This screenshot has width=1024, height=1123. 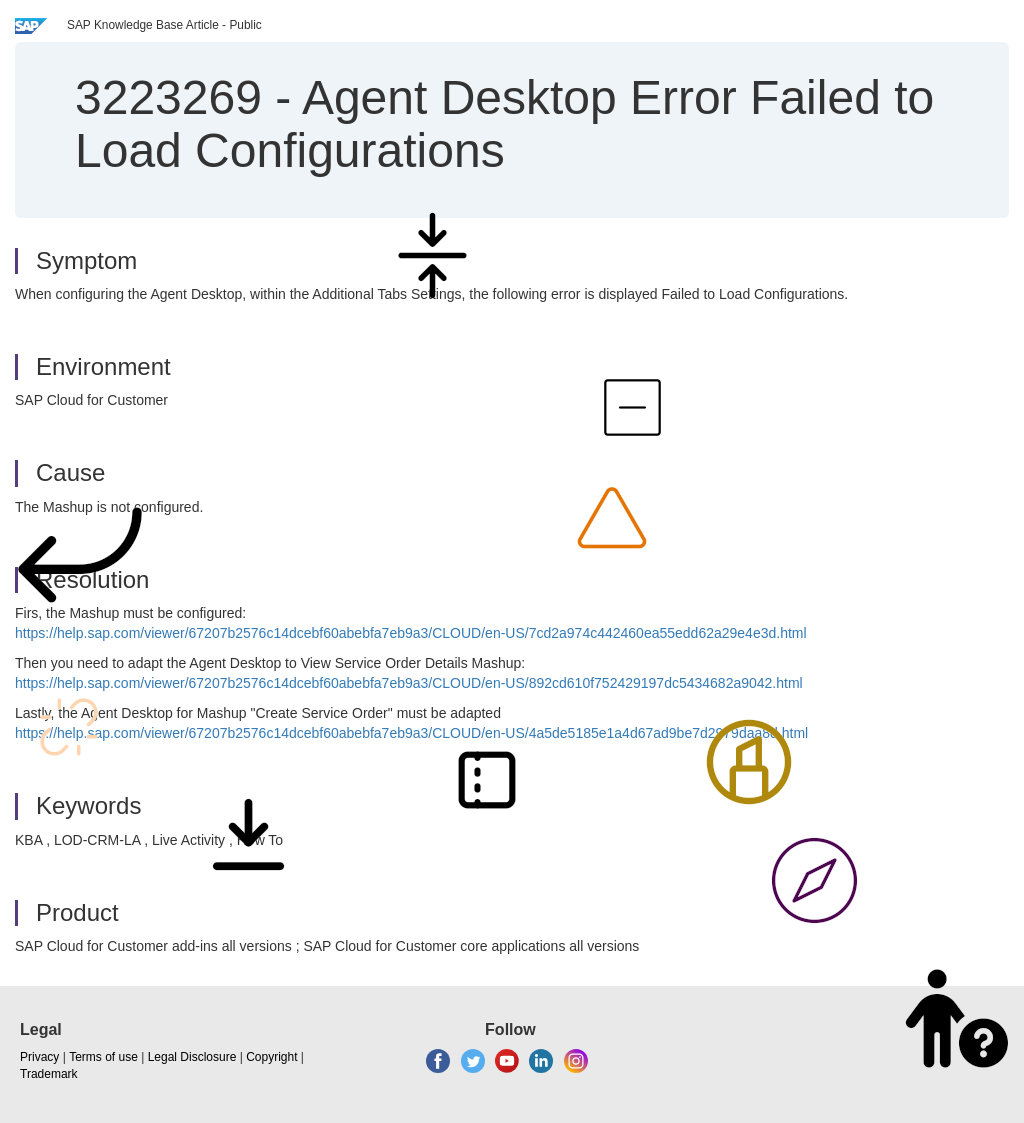 What do you see at coordinates (814, 880) in the screenshot?
I see `access navigation or directions` at bounding box center [814, 880].